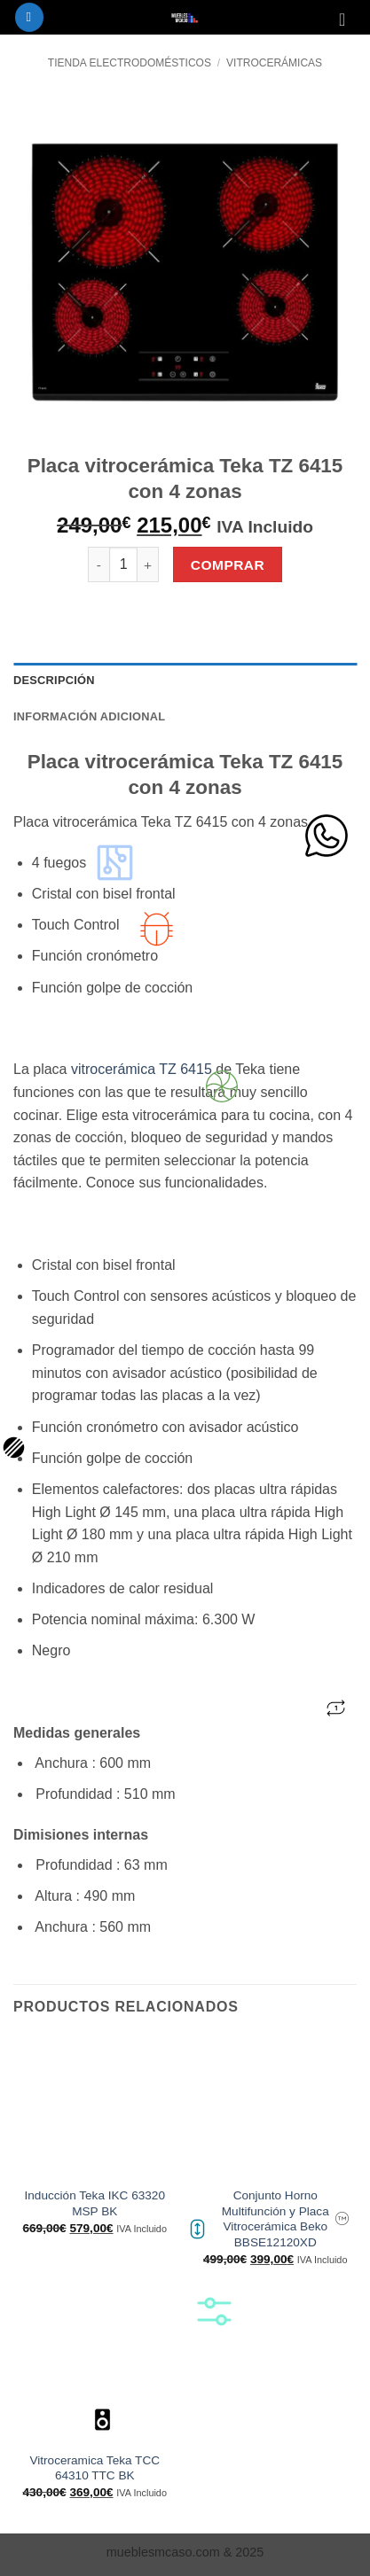 Image resolution: width=370 pixels, height=2576 pixels. What do you see at coordinates (156, 928) in the screenshot?
I see `report a bug or issue` at bounding box center [156, 928].